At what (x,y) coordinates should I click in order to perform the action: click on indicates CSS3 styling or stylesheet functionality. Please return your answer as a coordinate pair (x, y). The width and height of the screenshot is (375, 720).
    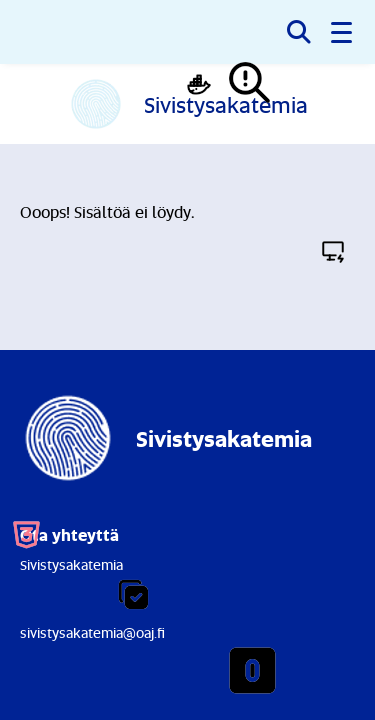
    Looking at the image, I should click on (26, 534).